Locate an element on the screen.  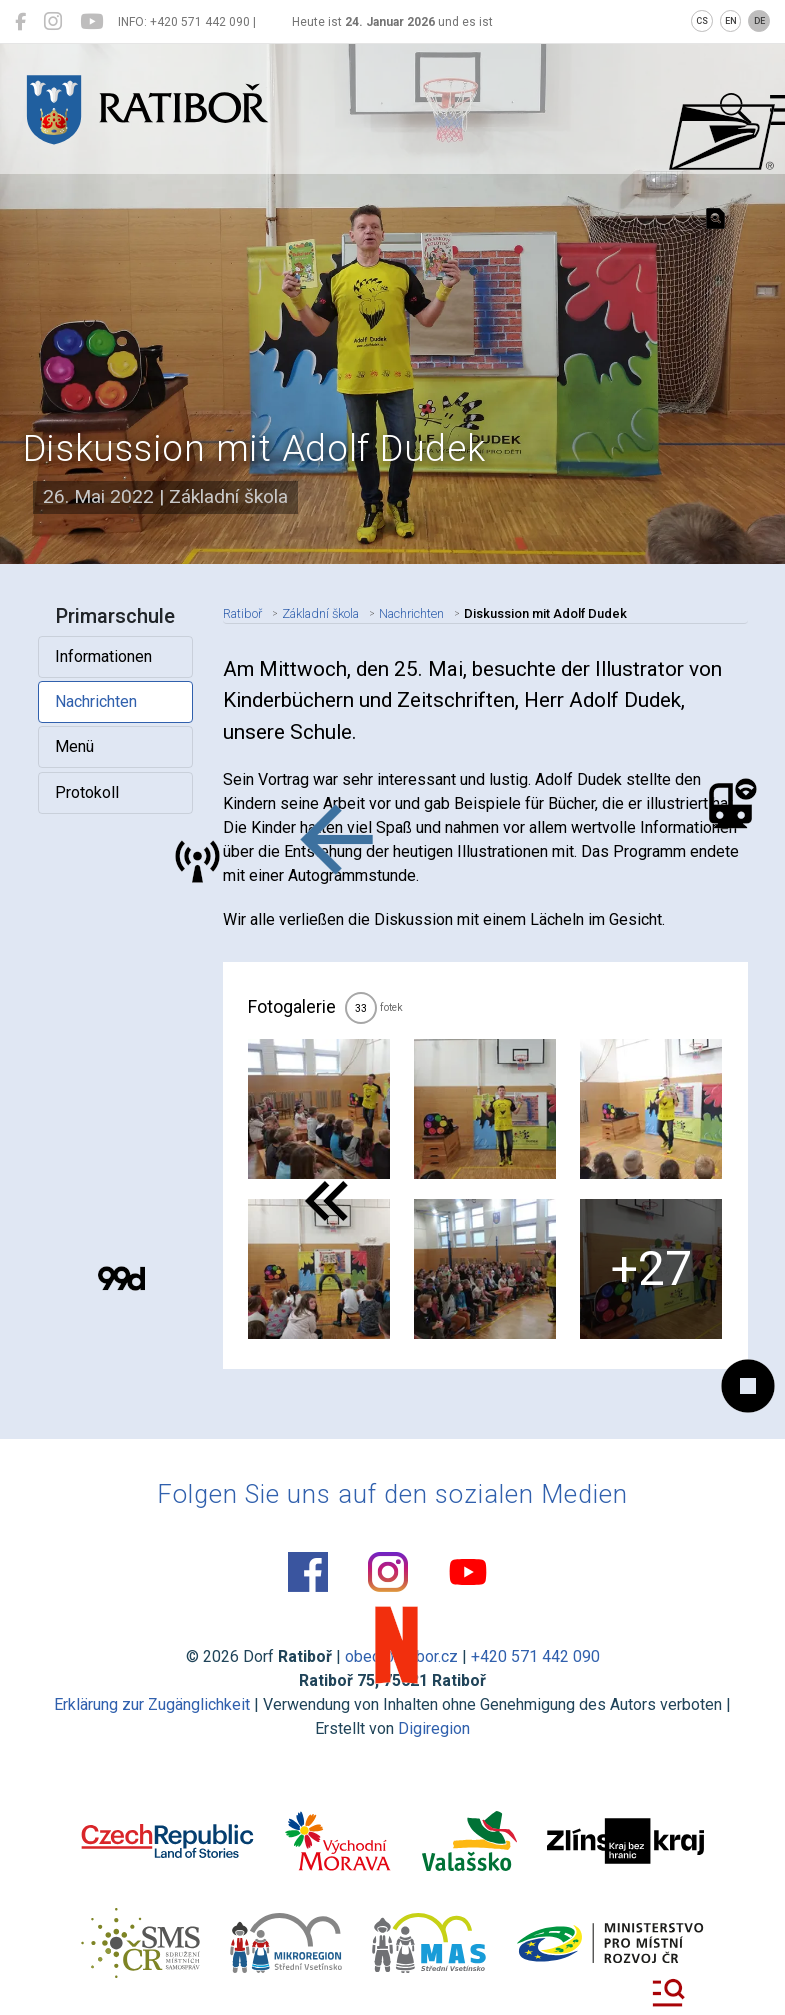
search within menu options is located at coordinates (667, 1993).